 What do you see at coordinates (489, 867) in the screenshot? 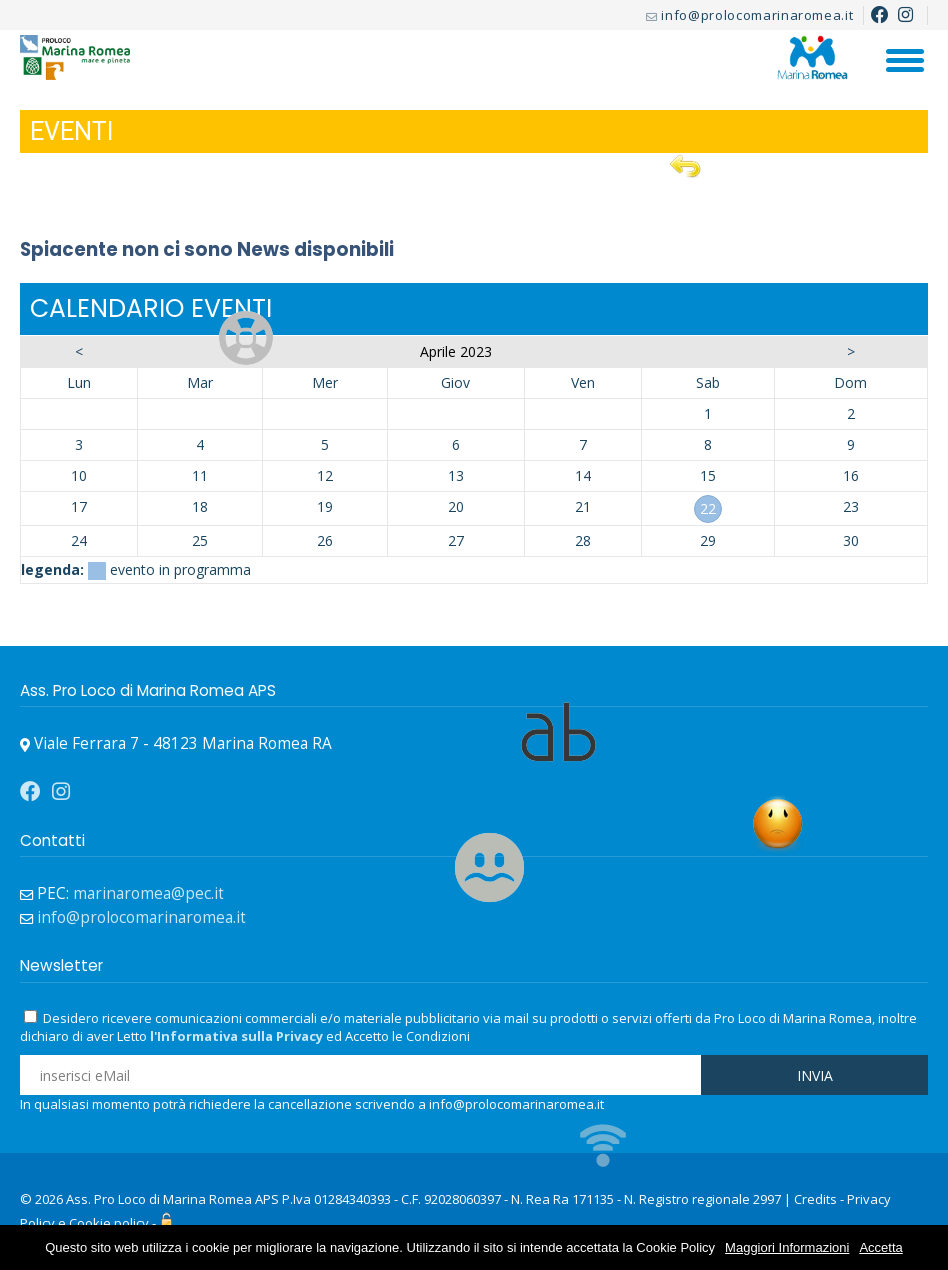
I see `indicates a warning or concerning status` at bounding box center [489, 867].